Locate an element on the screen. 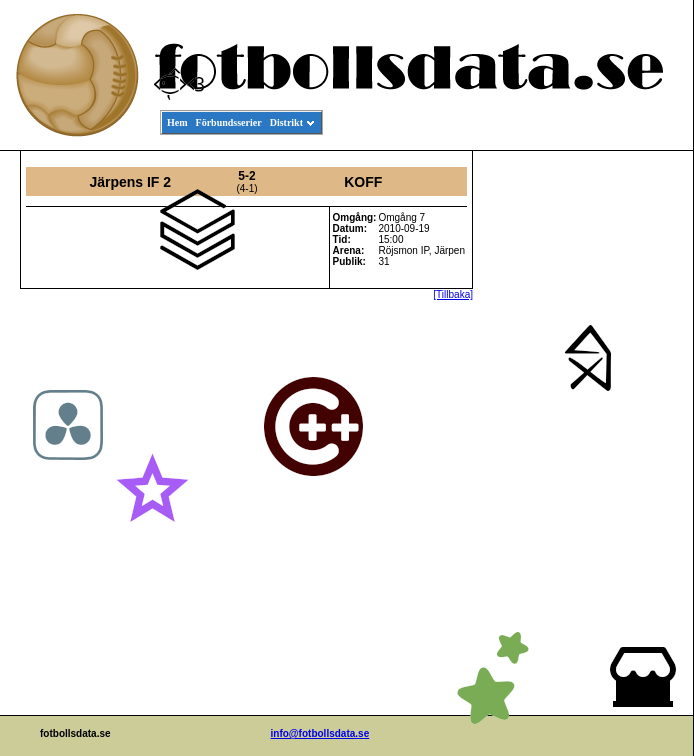 The height and width of the screenshot is (756, 694). open Anki flashcard application is located at coordinates (493, 678).